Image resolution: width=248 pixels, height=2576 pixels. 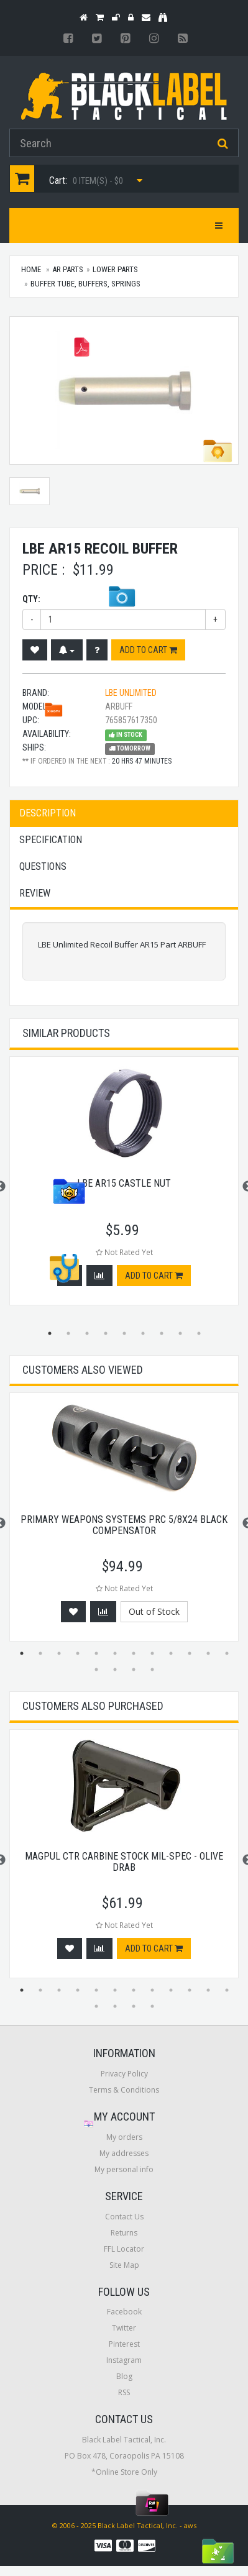 I want to click on open brawl stars game files folder, so click(x=69, y=1192).